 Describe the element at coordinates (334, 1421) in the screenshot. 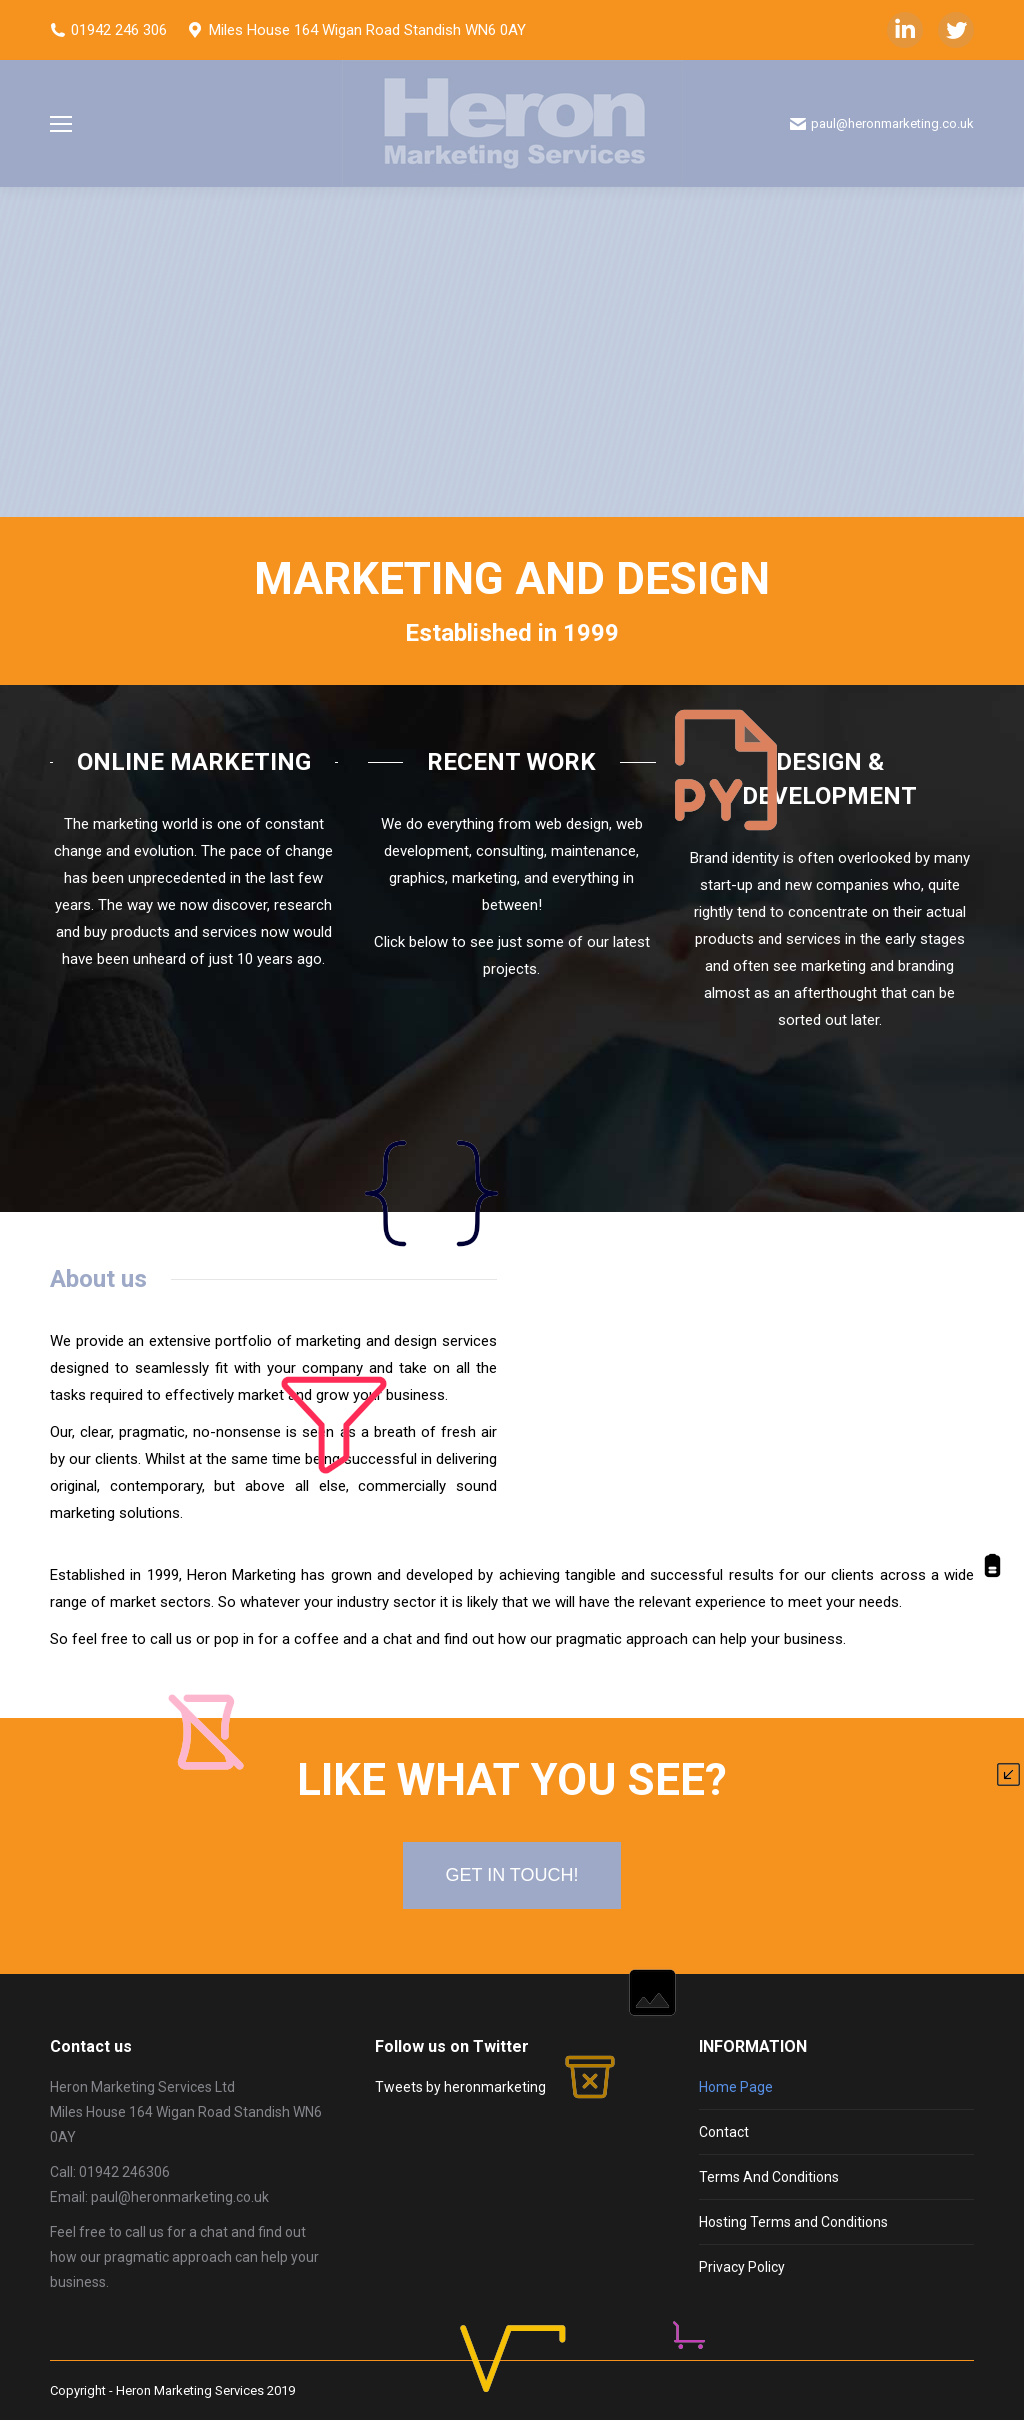

I see `filter or sort content` at that location.